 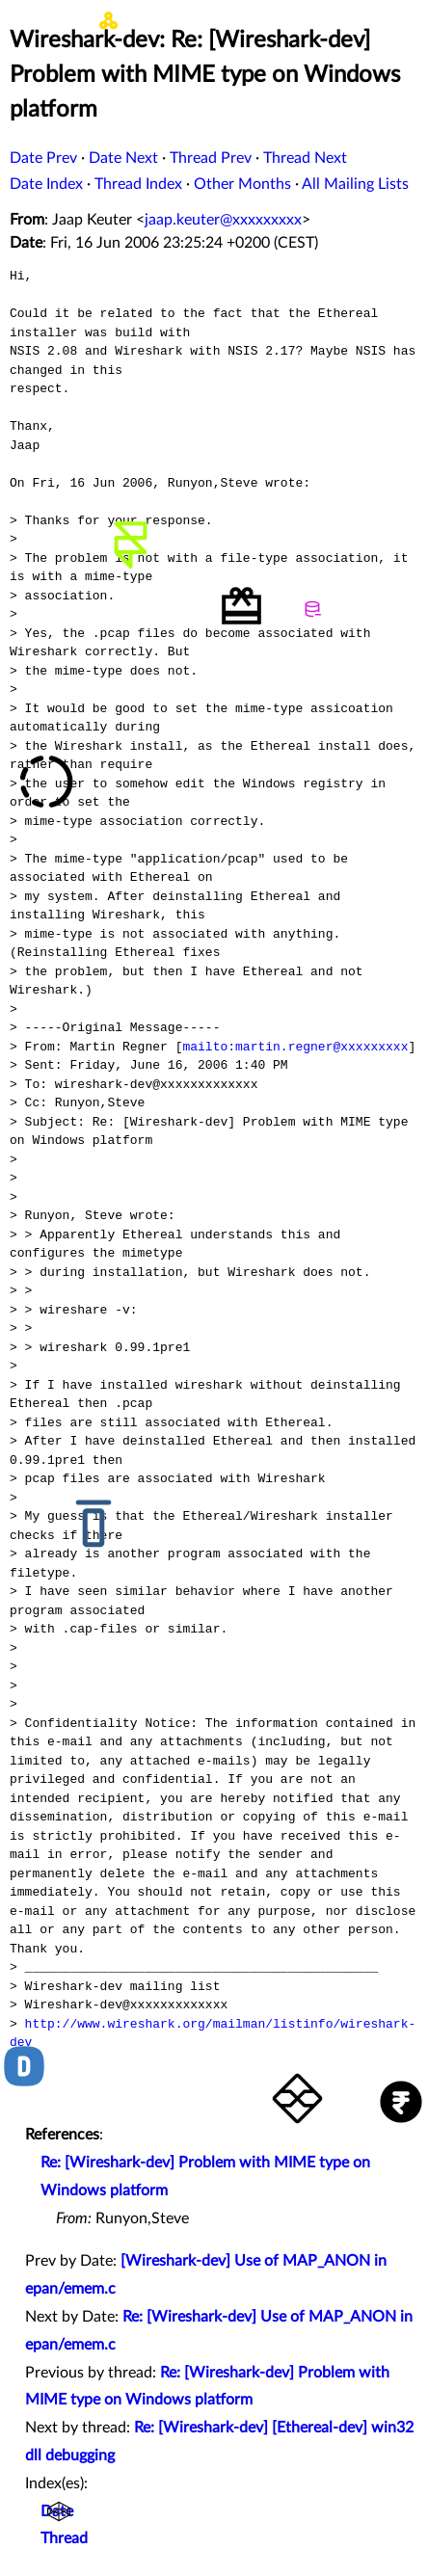 What do you see at coordinates (46, 782) in the screenshot?
I see `indicates loading or processing in progress` at bounding box center [46, 782].